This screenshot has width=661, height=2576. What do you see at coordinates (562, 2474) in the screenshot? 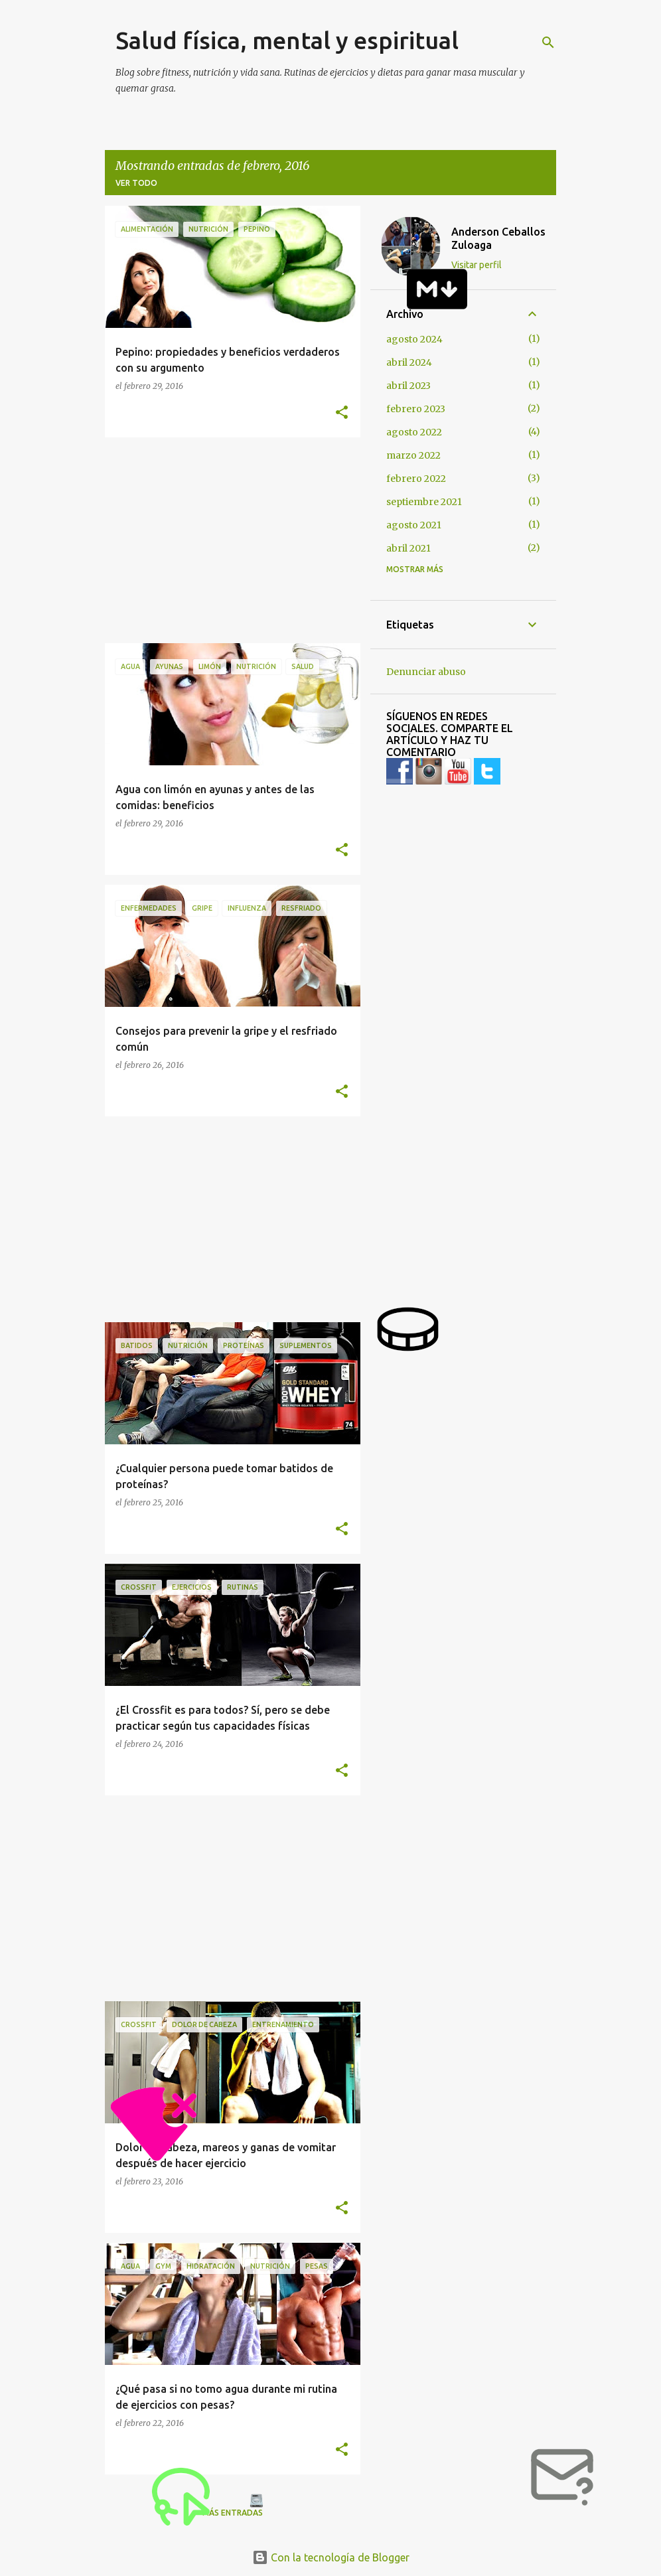
I see `access email help or support` at bounding box center [562, 2474].